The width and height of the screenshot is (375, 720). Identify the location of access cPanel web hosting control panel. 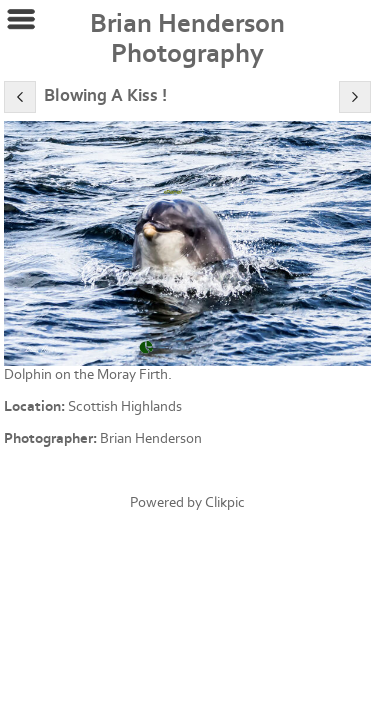
(173, 192).